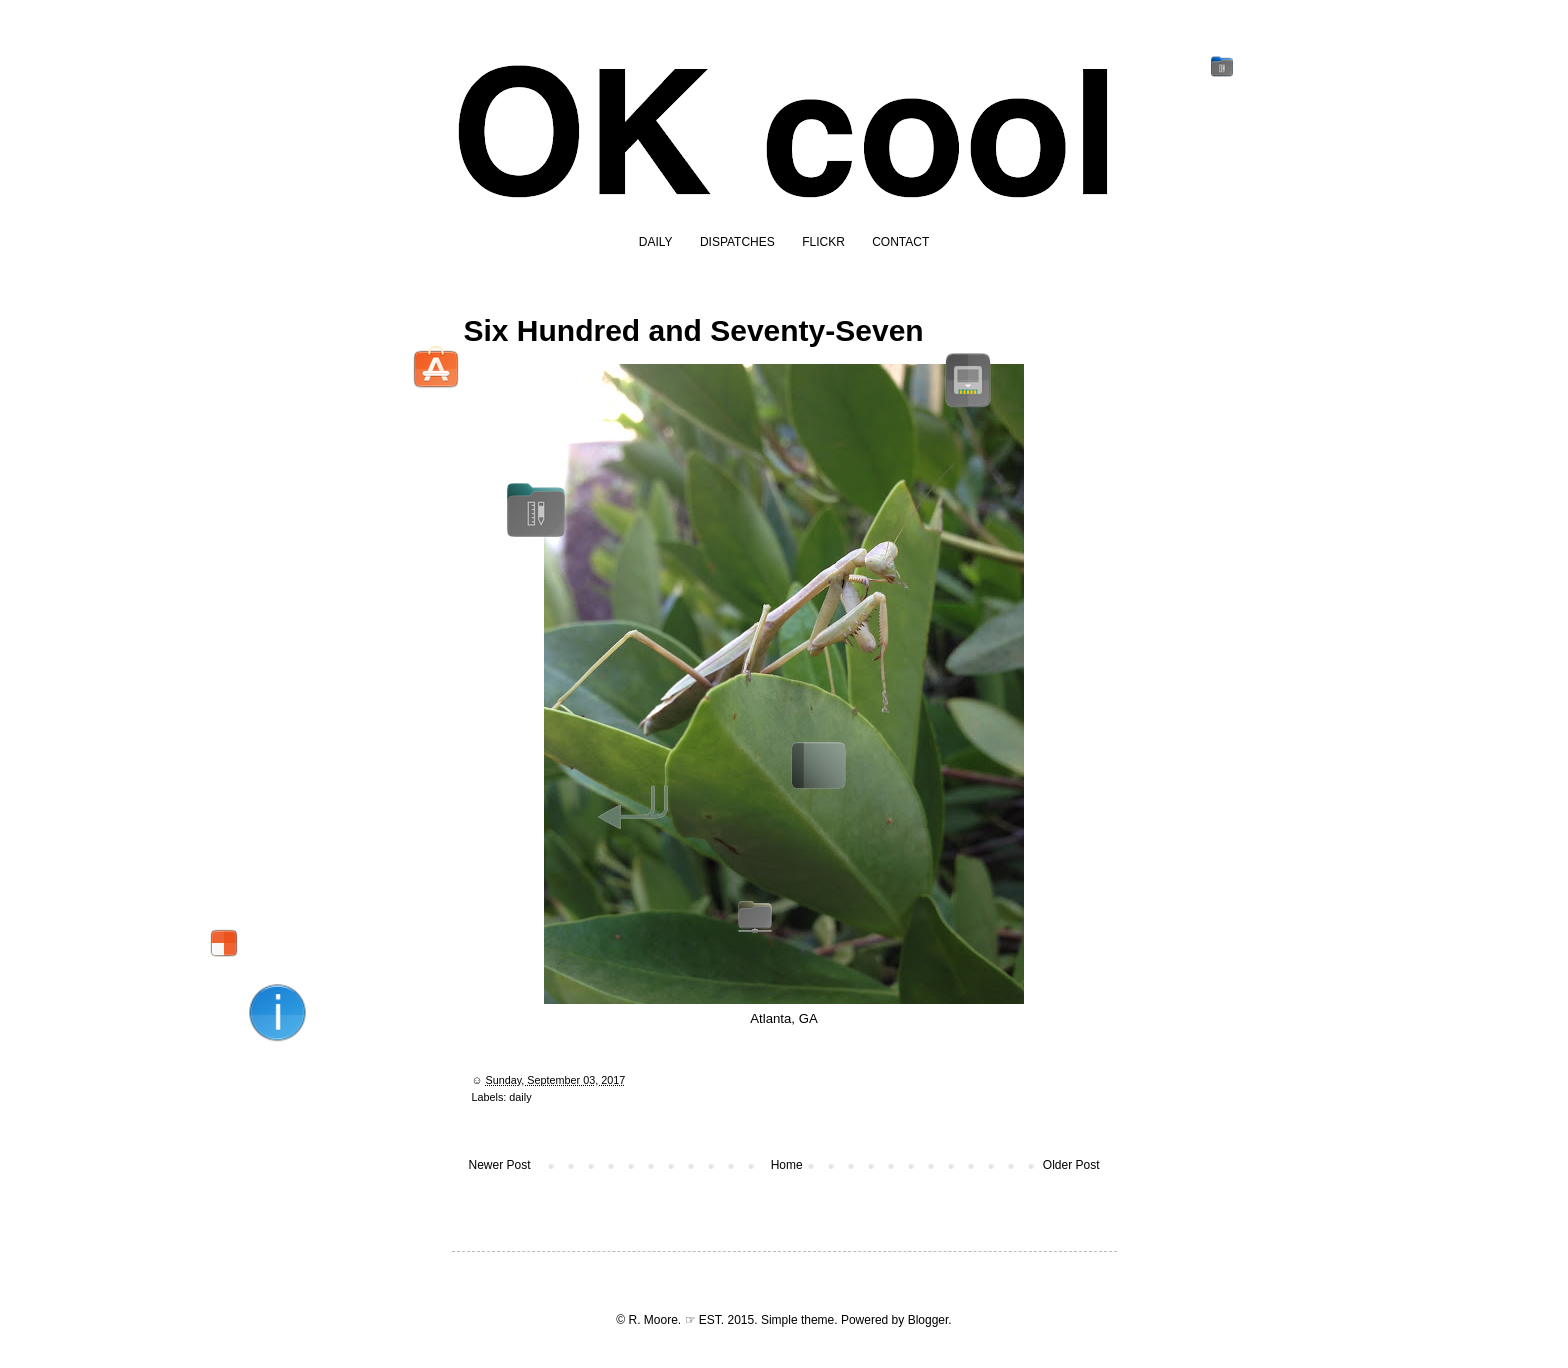 This screenshot has width=1568, height=1368. Describe the element at coordinates (818, 763) in the screenshot. I see `access your desktop folder` at that location.